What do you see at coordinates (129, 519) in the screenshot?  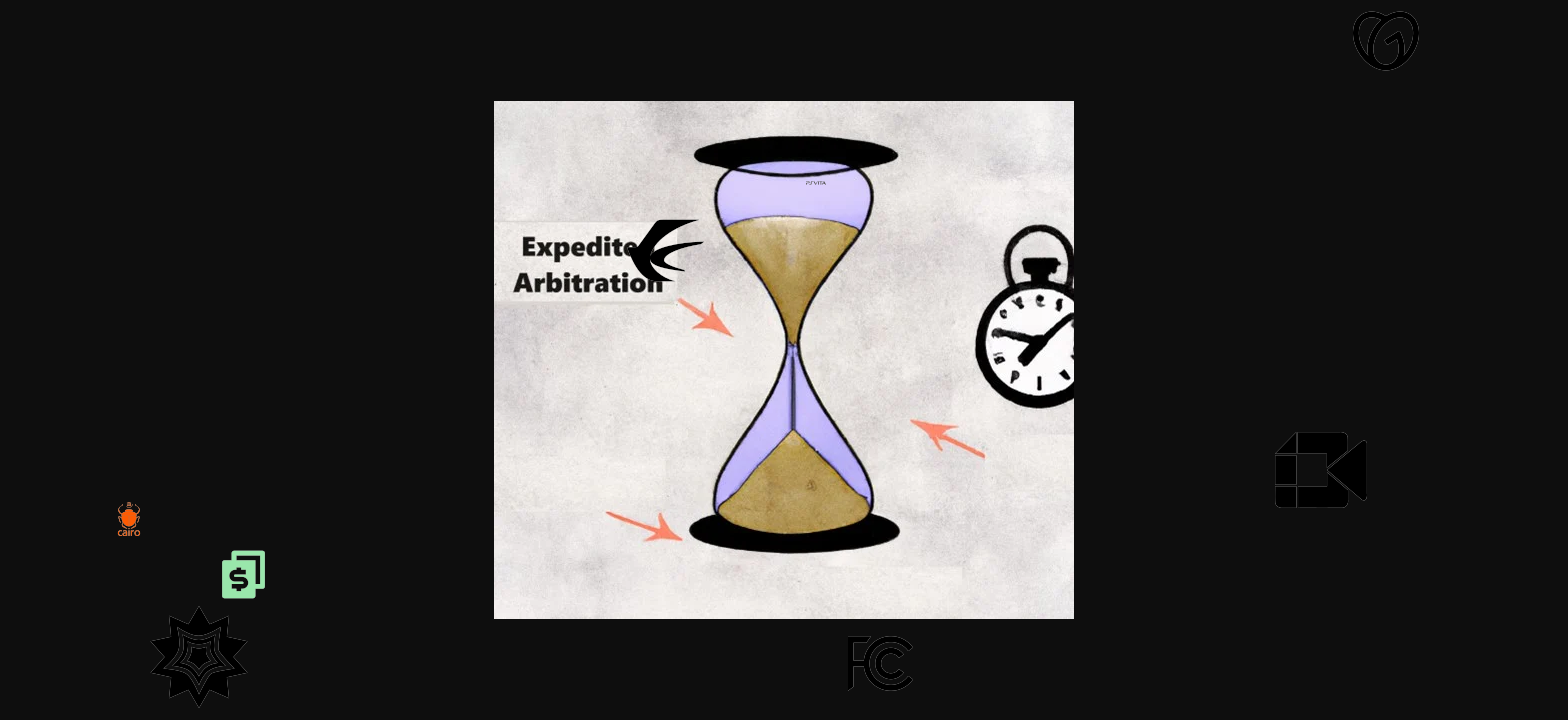 I see `Cairo graphics library logo` at bounding box center [129, 519].